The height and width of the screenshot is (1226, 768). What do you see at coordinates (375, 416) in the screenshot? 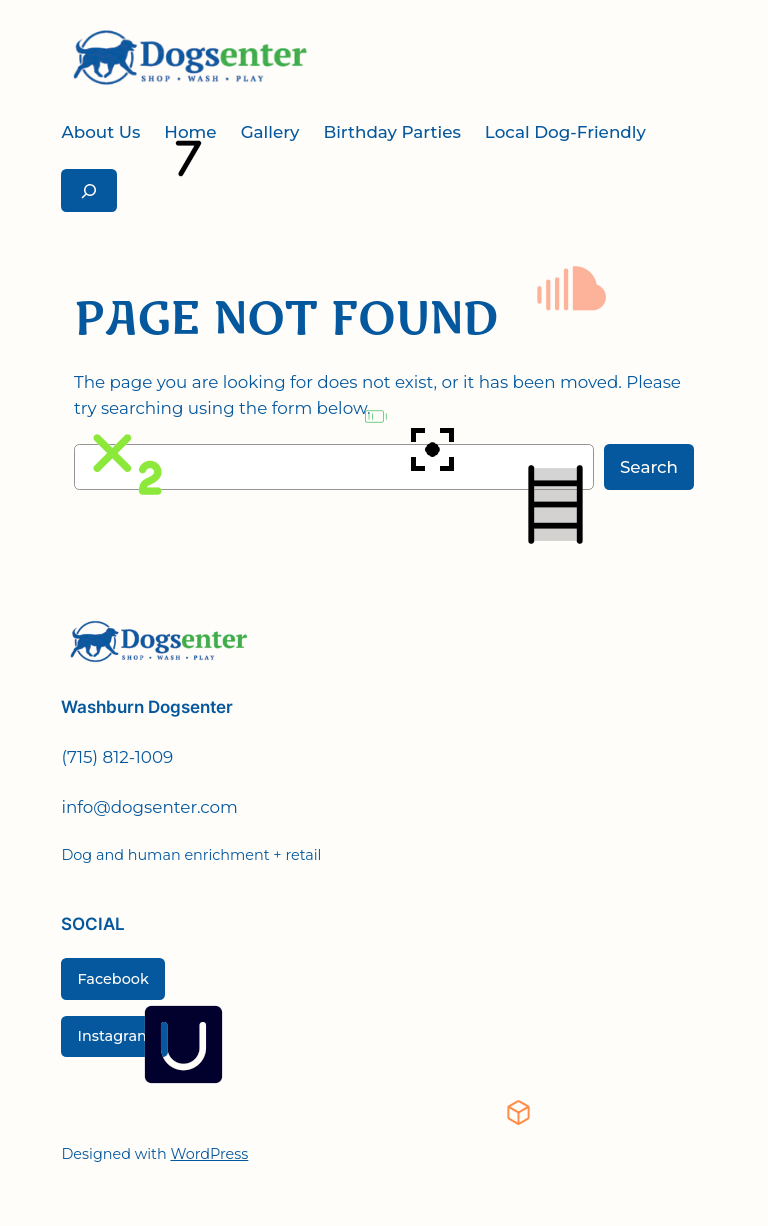
I see `indicates medium battery level` at bounding box center [375, 416].